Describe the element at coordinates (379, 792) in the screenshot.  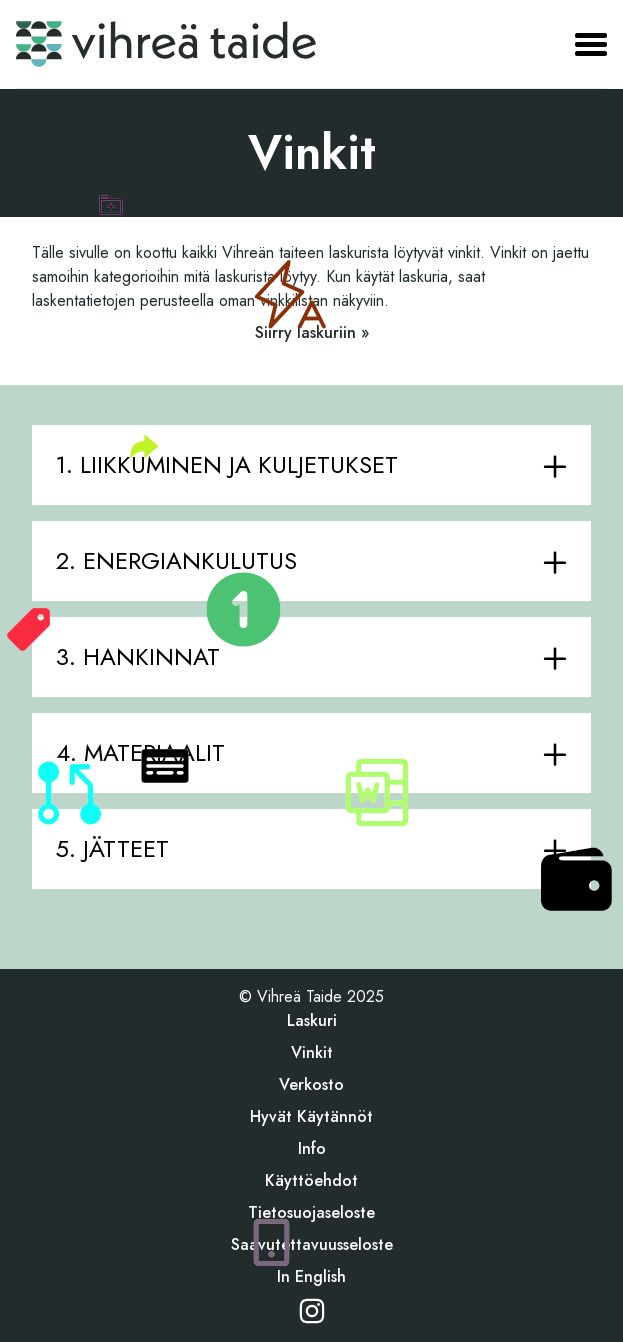
I see `open Microsoft Word` at that location.